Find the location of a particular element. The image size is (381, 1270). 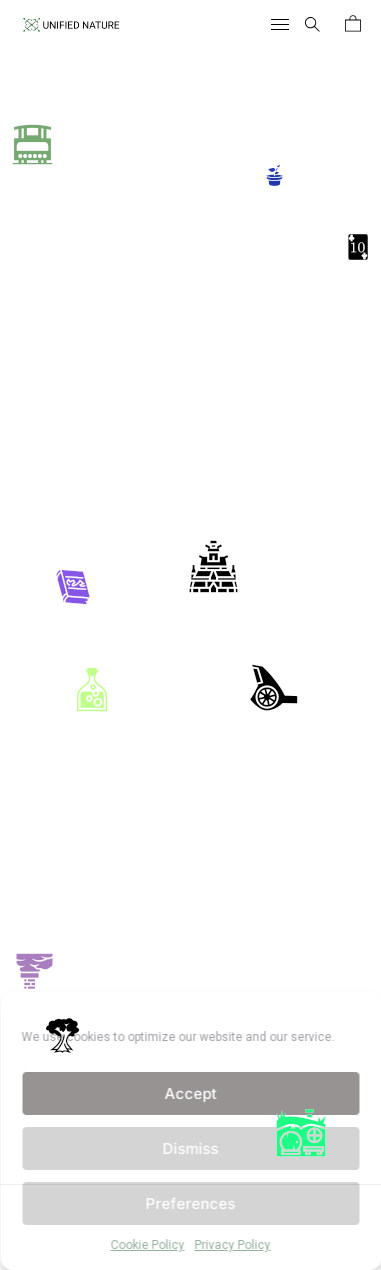

view your library or book collection is located at coordinates (73, 587).